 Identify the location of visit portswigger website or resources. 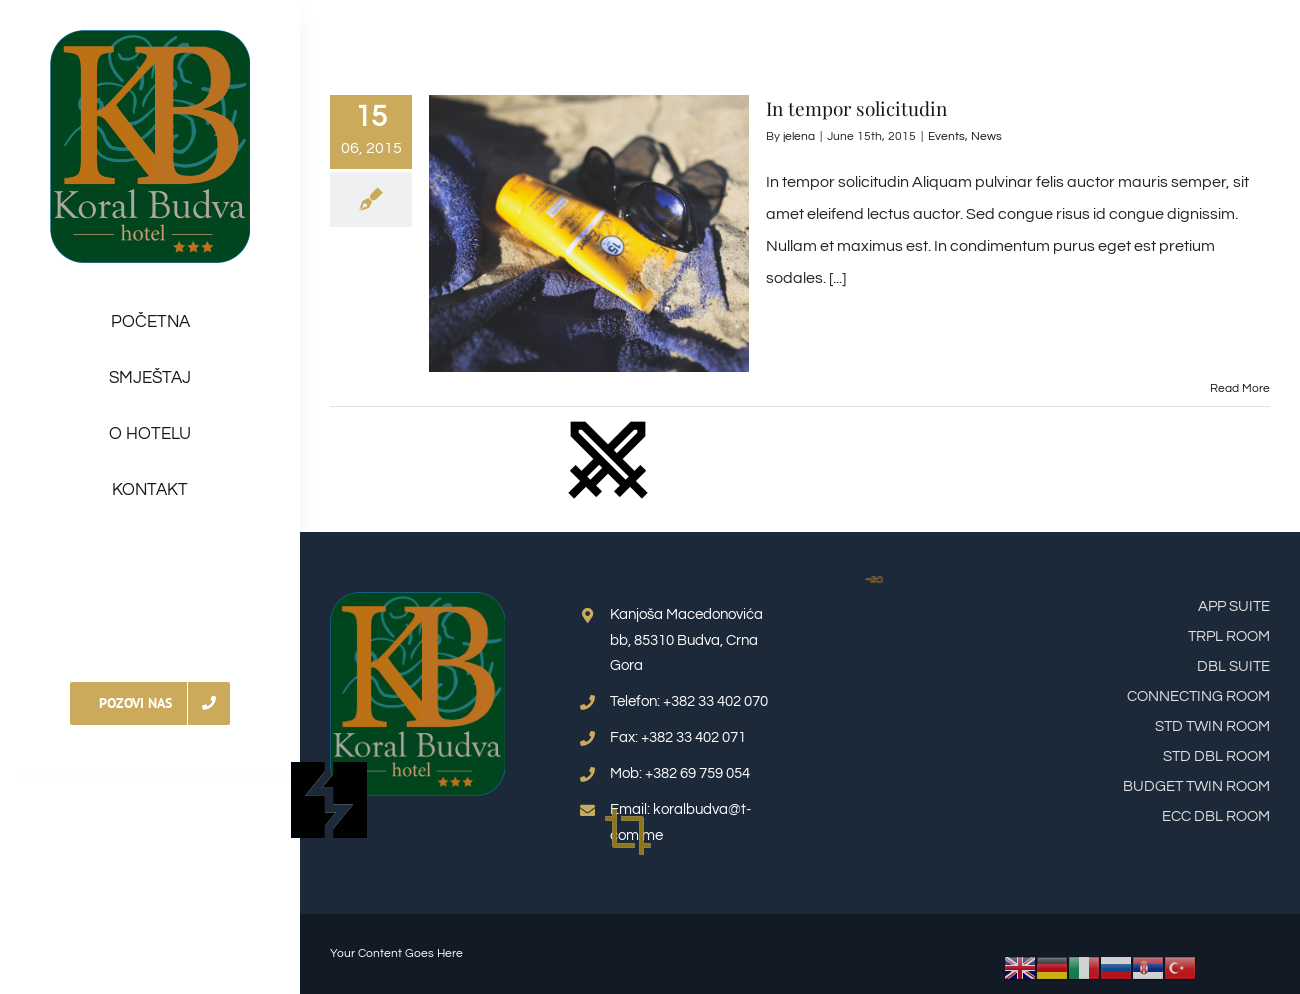
(329, 800).